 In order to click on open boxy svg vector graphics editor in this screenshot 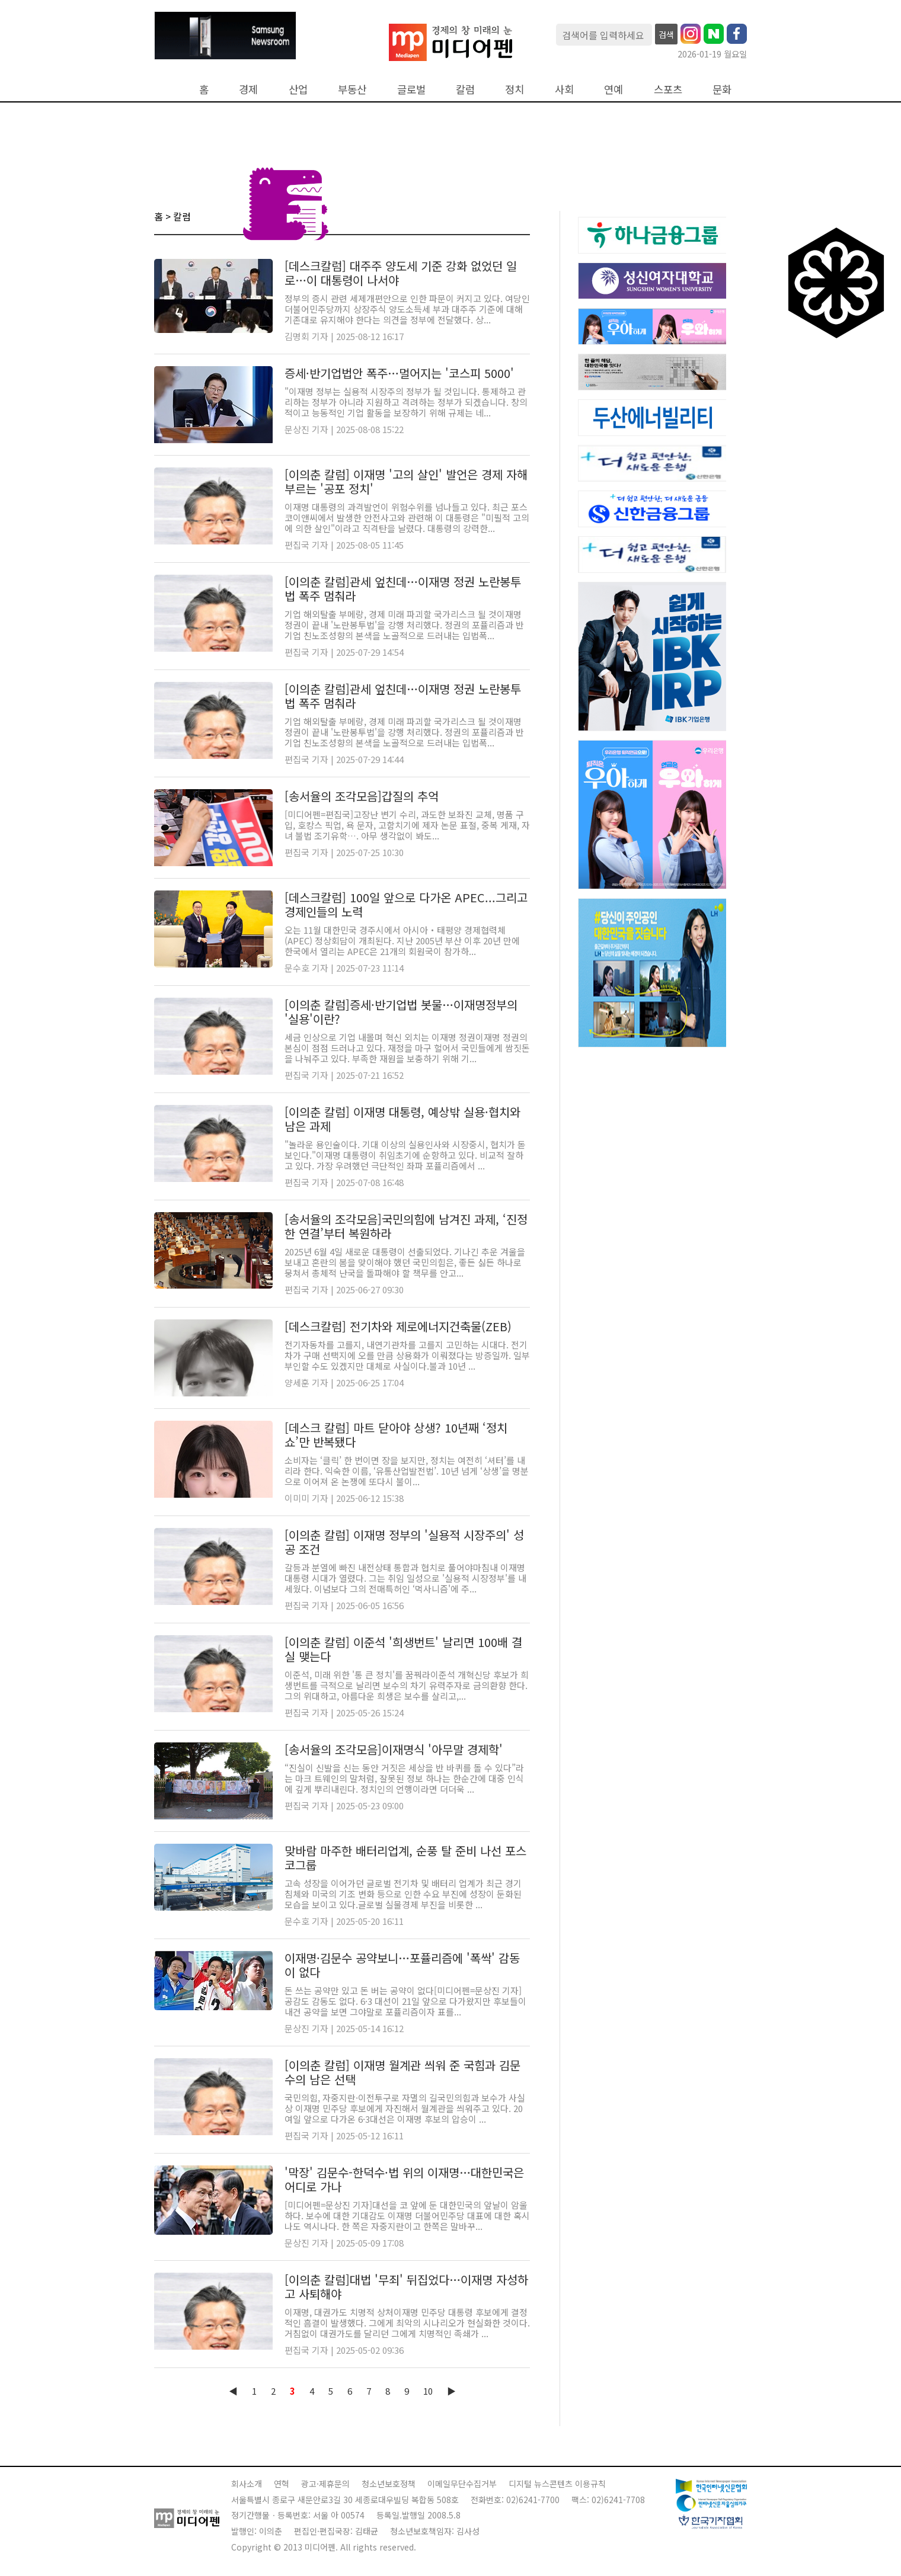, I will do `click(836, 283)`.